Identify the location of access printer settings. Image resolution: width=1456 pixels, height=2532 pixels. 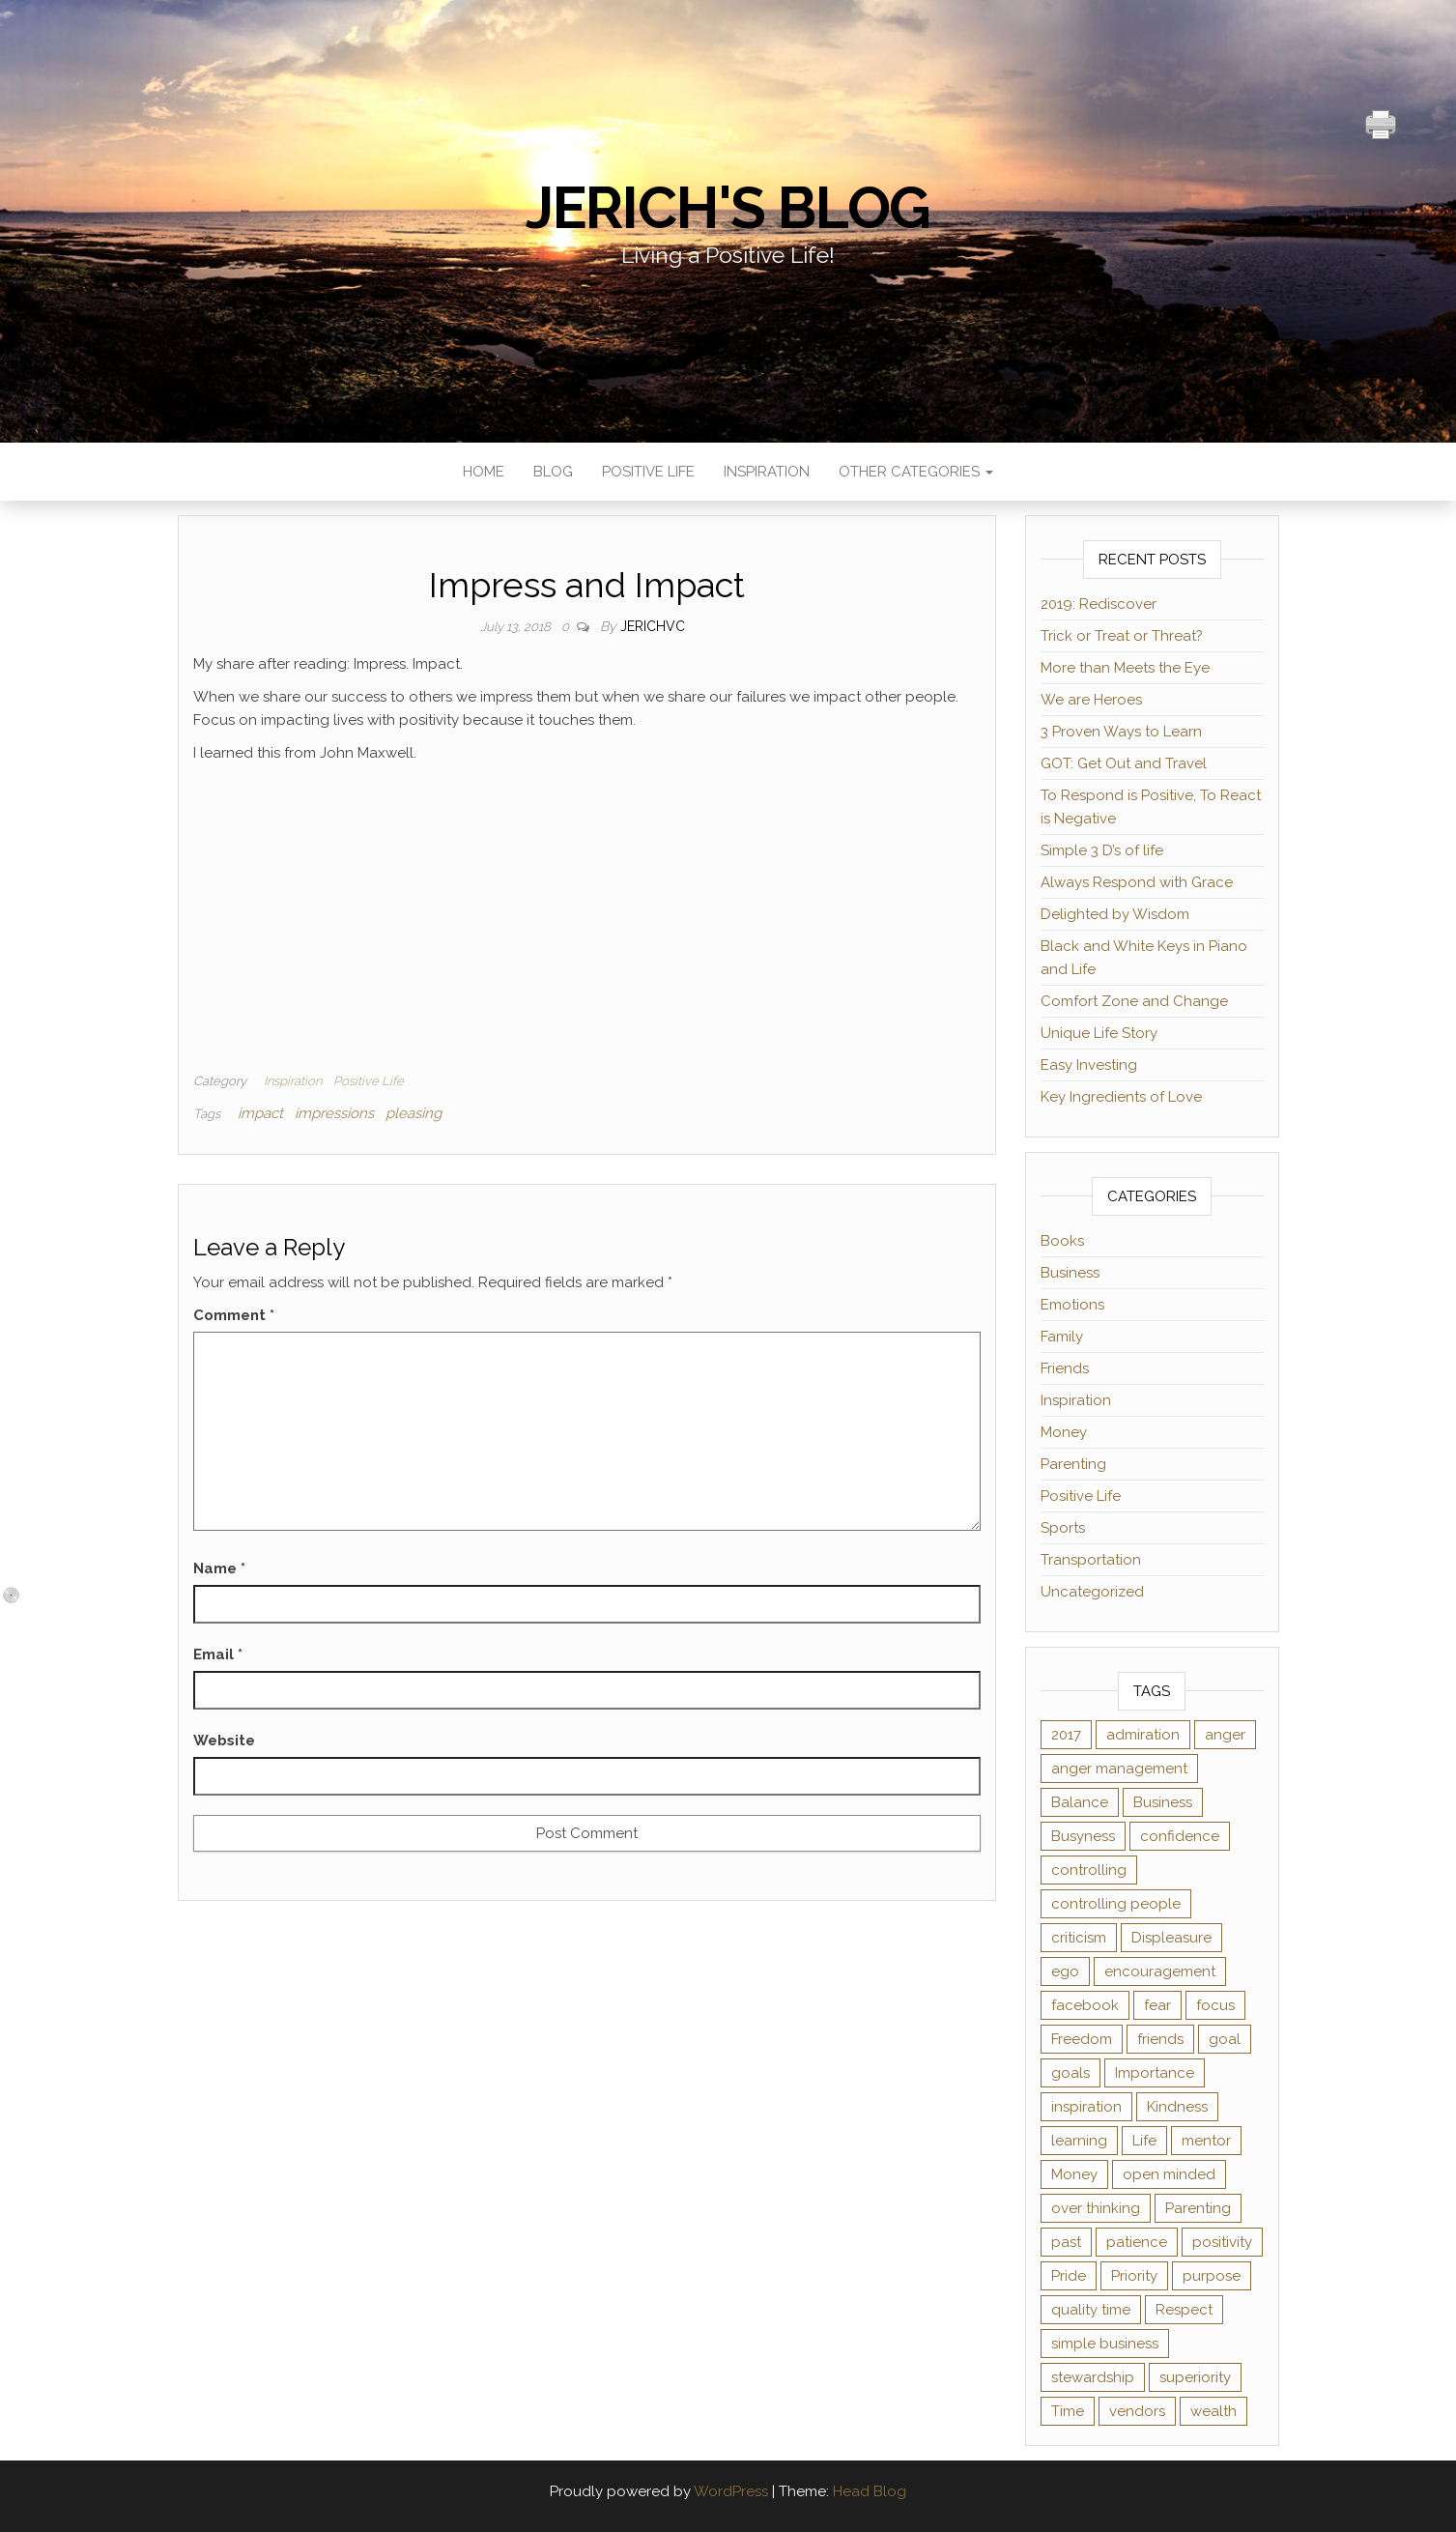
(1381, 125).